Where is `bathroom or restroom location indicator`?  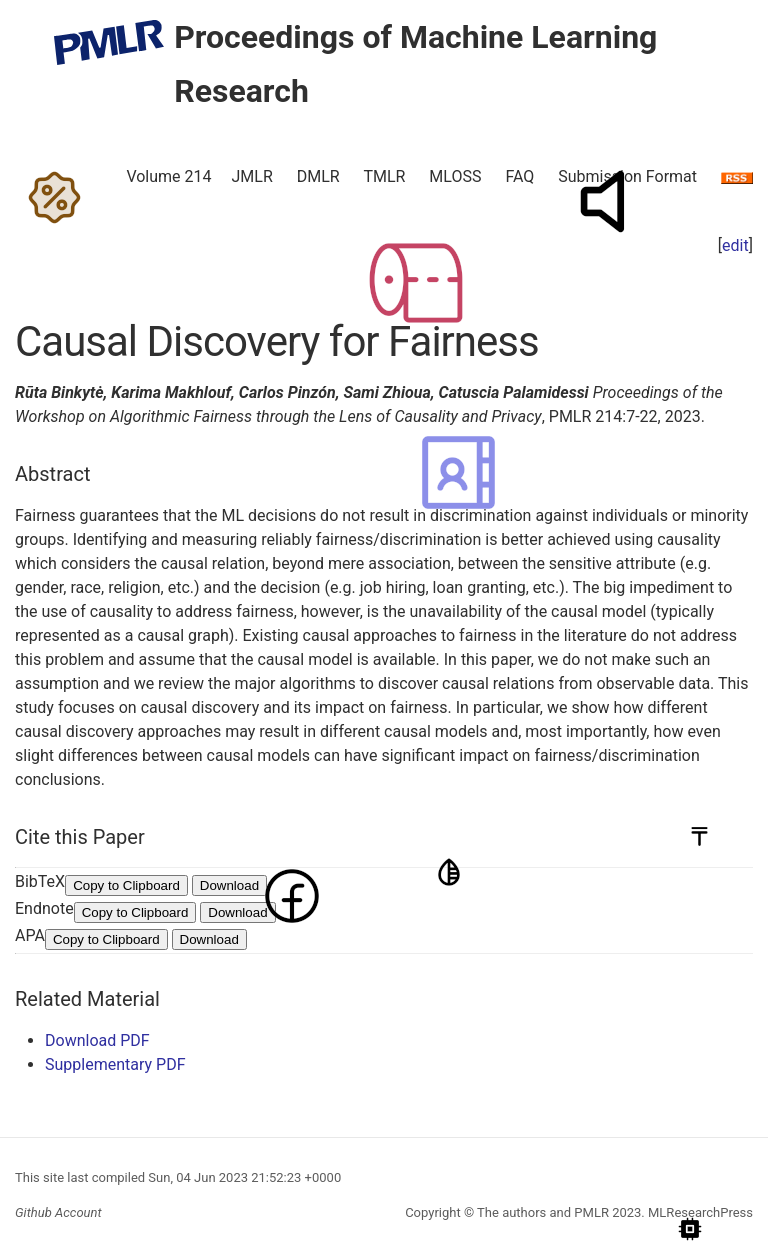
bathroom or restroom location indicator is located at coordinates (416, 283).